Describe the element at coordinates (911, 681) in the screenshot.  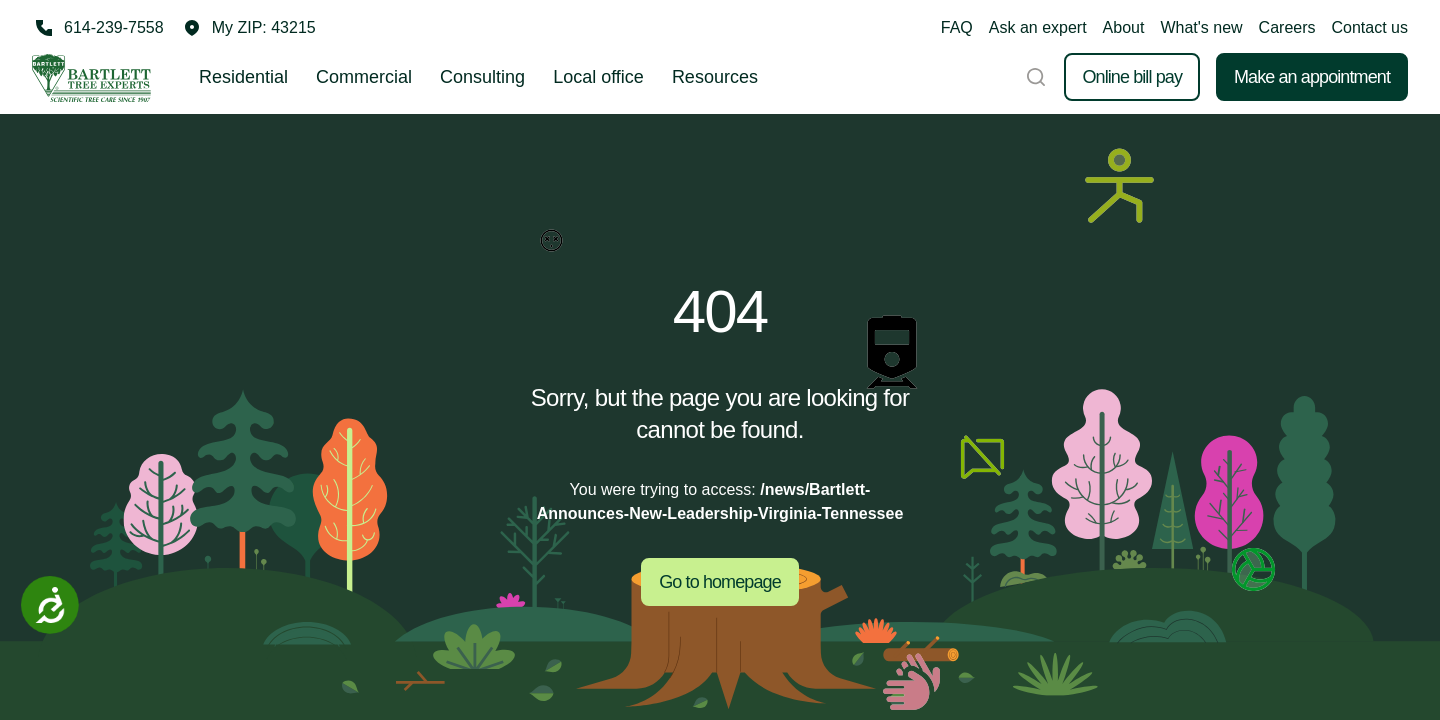
I see `enable sign language interpretation` at that location.